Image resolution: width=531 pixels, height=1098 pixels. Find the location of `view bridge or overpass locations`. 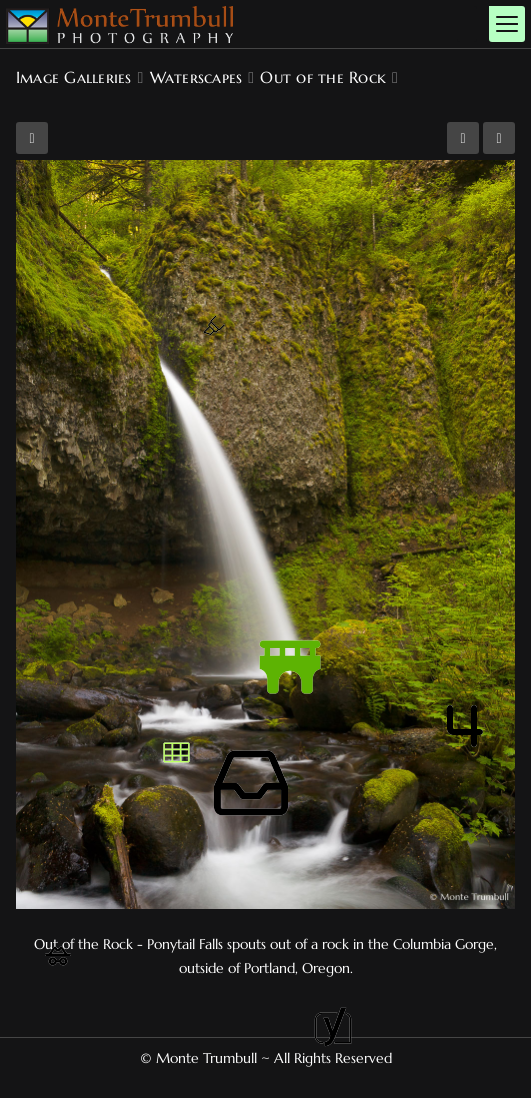

view bridge or overpass locations is located at coordinates (290, 667).